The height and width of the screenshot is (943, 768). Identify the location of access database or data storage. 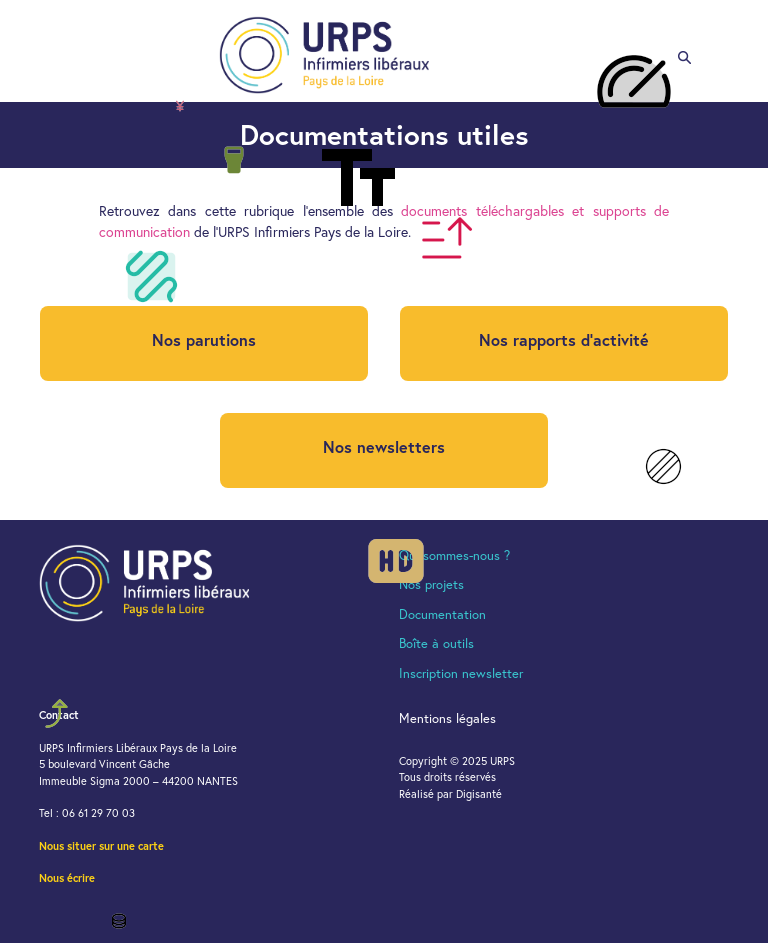
(119, 921).